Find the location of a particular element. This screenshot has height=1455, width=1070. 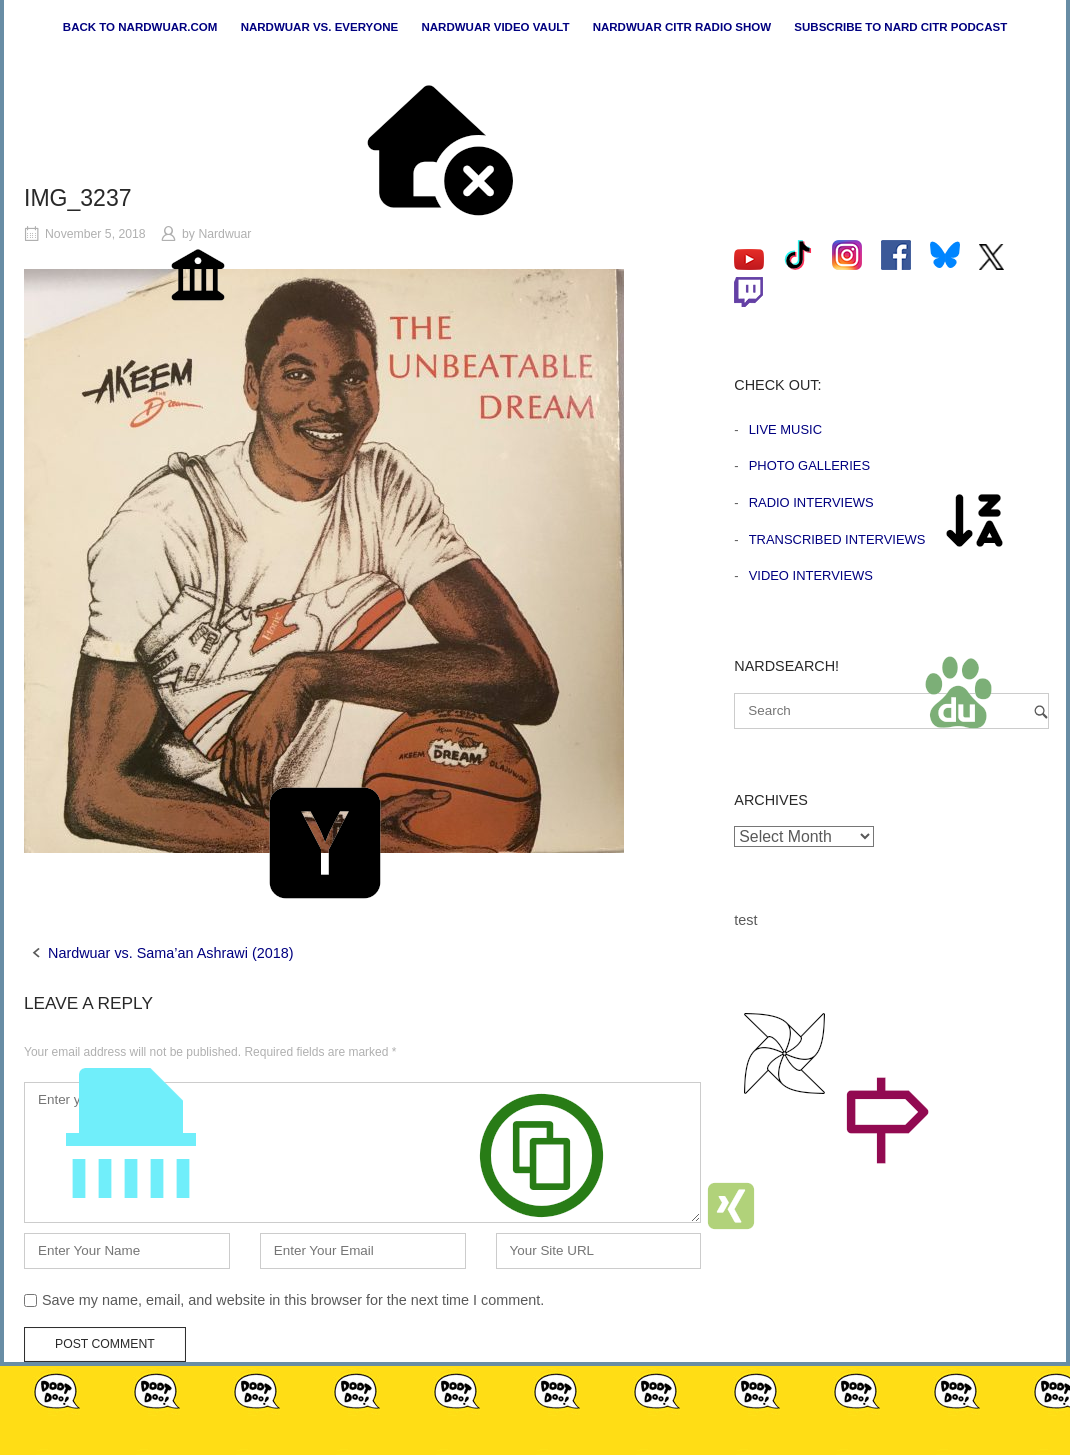

get directions or navigate to a destination is located at coordinates (885, 1120).